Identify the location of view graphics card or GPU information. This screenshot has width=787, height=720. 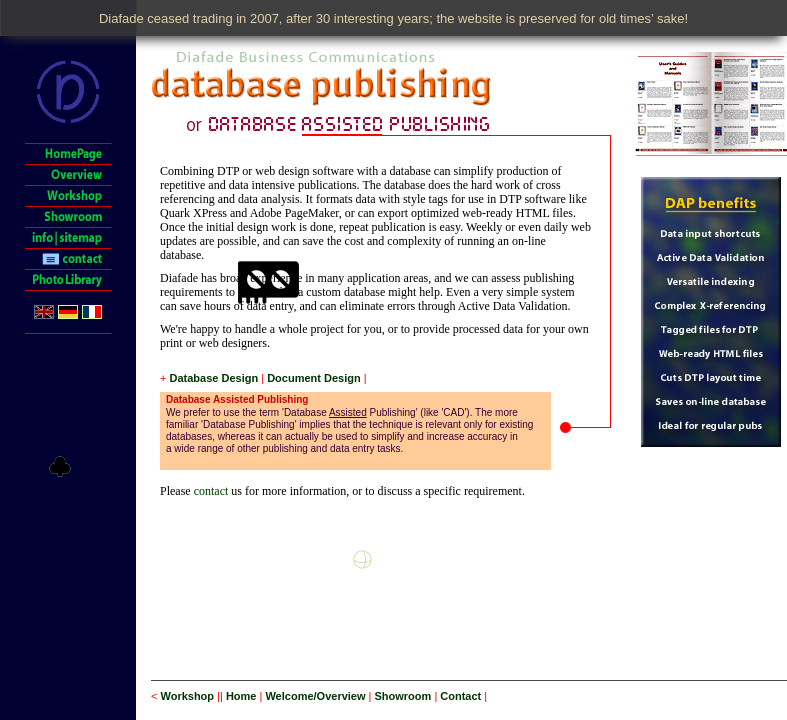
(268, 281).